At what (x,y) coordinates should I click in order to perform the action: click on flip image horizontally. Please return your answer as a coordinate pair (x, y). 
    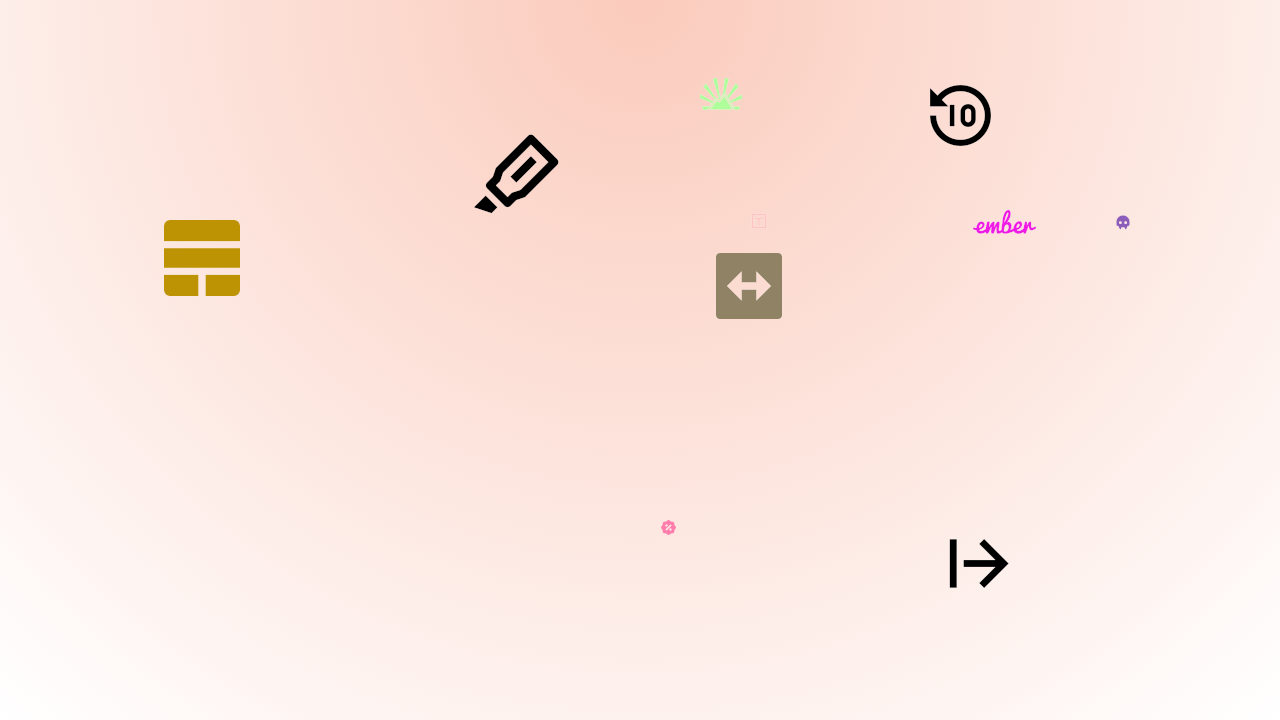
    Looking at the image, I should click on (749, 286).